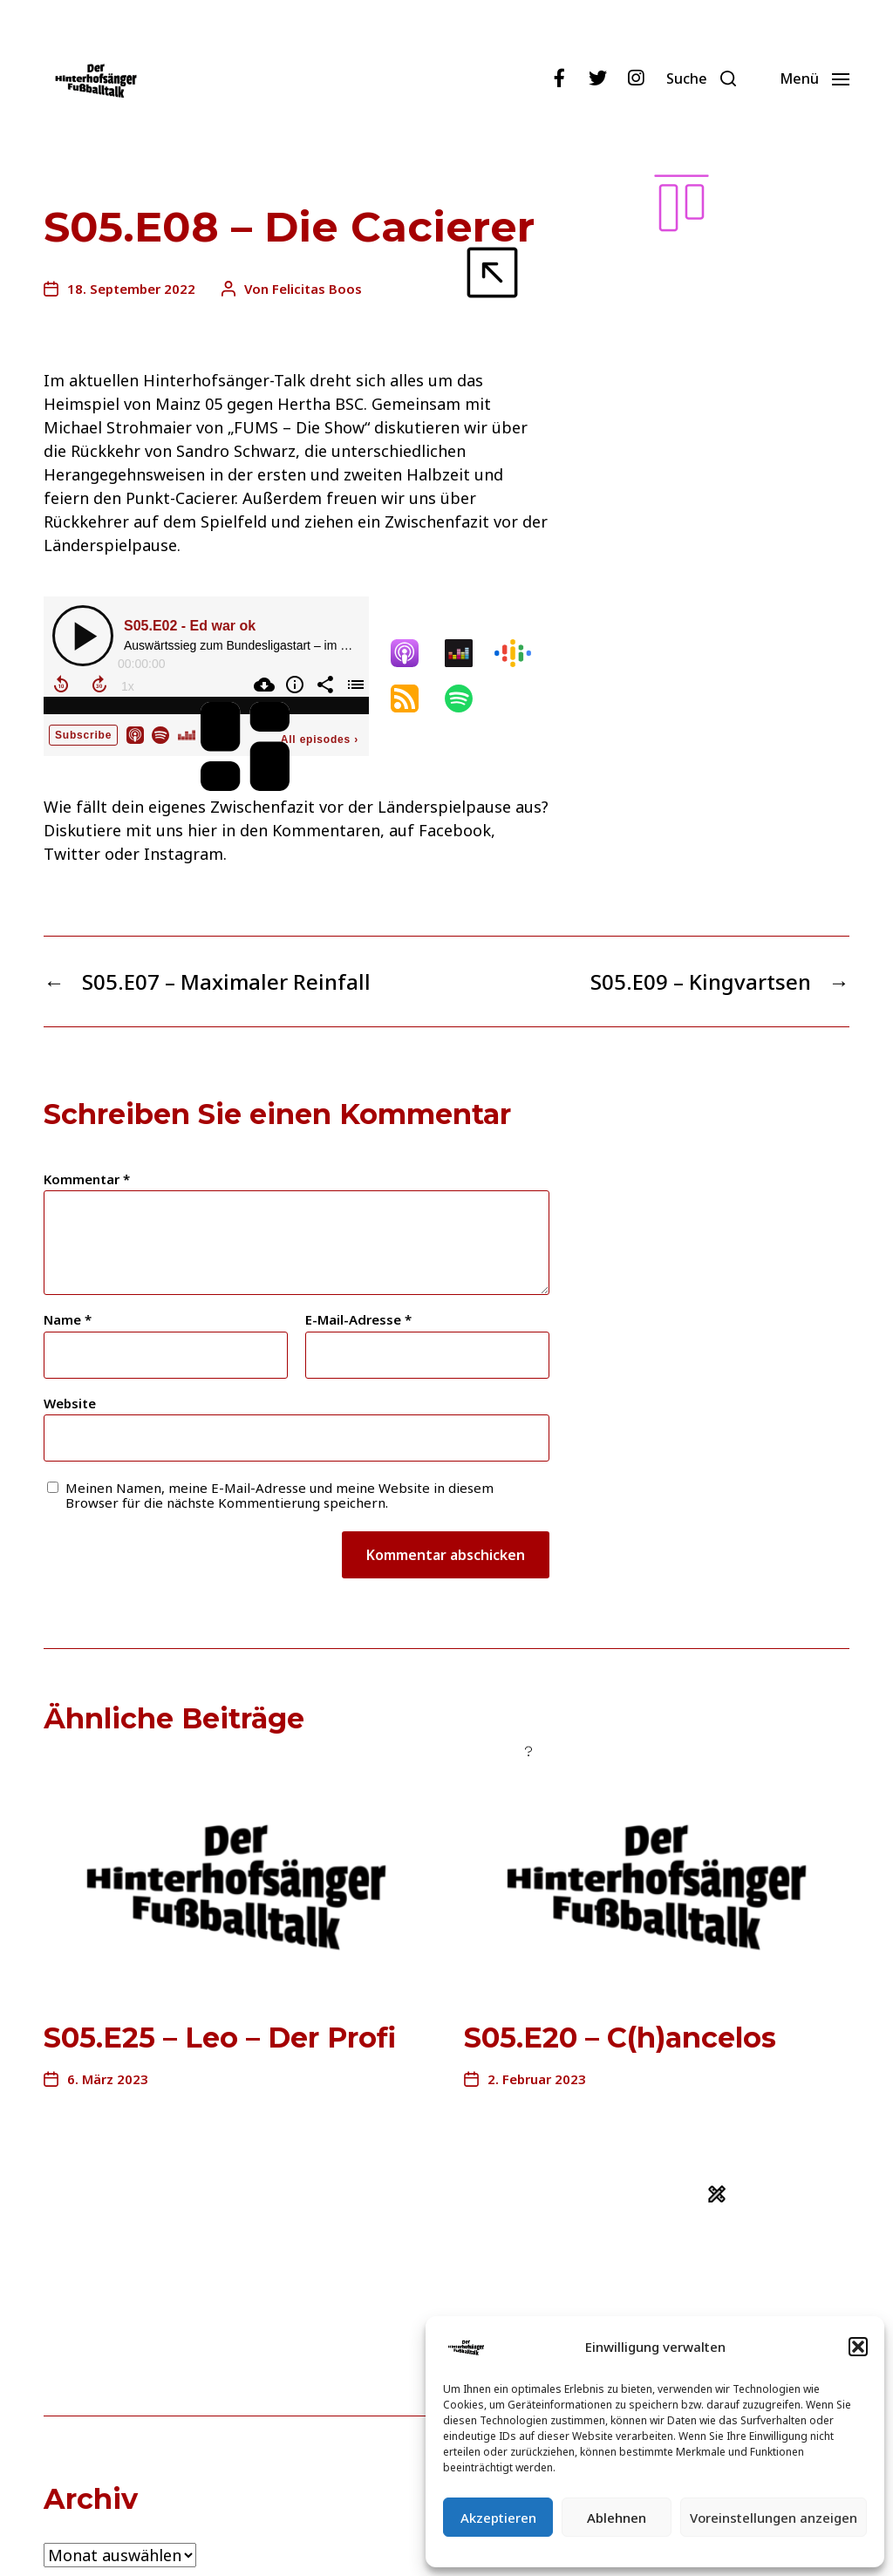 The width and height of the screenshot is (893, 2576). Describe the element at coordinates (681, 201) in the screenshot. I see `align selected objects to the top edge` at that location.